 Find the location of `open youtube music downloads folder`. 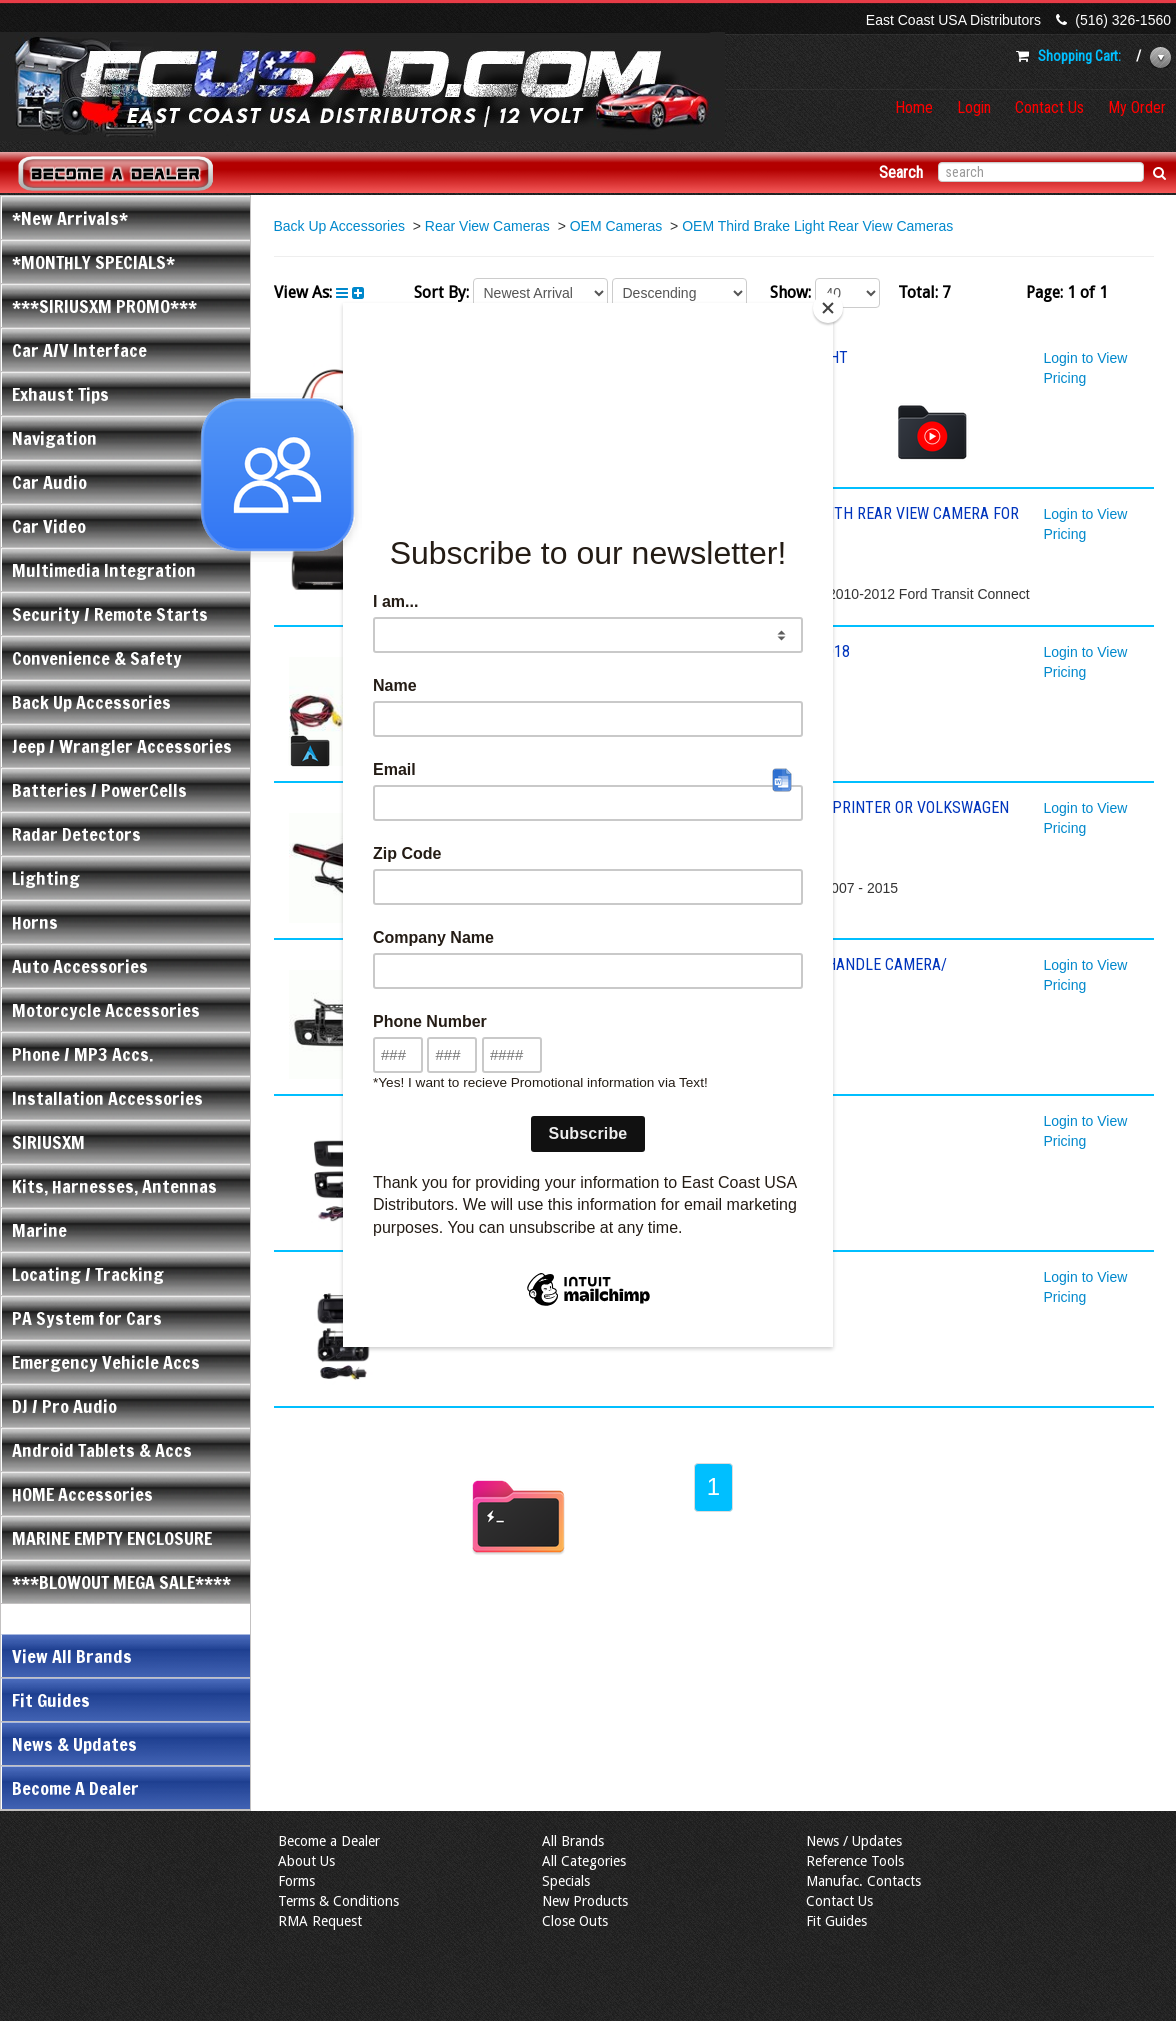

open youtube music downloads folder is located at coordinates (932, 434).